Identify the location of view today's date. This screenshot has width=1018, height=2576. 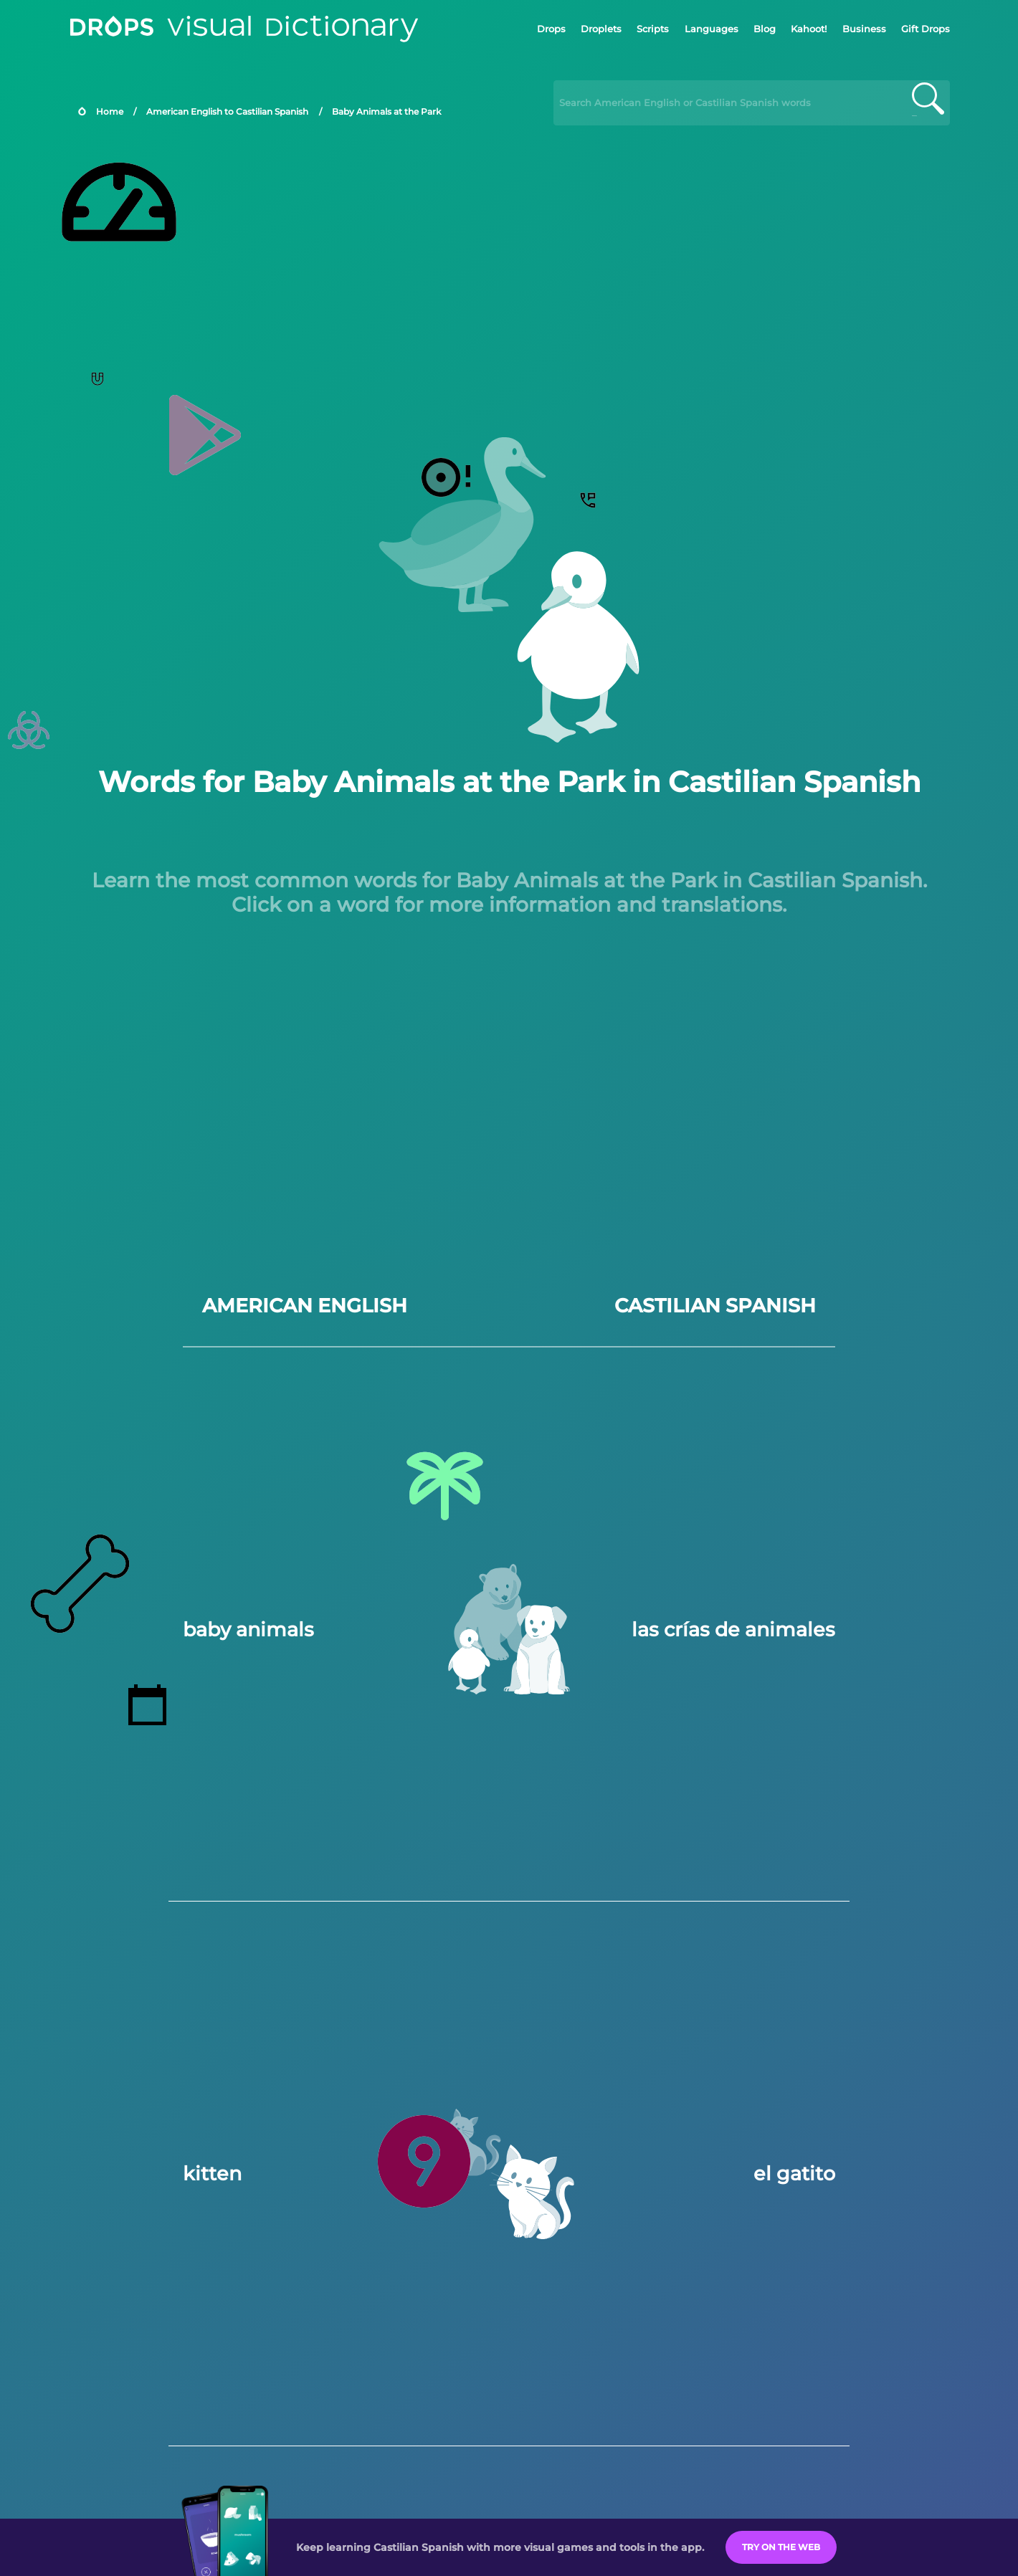
(147, 1704).